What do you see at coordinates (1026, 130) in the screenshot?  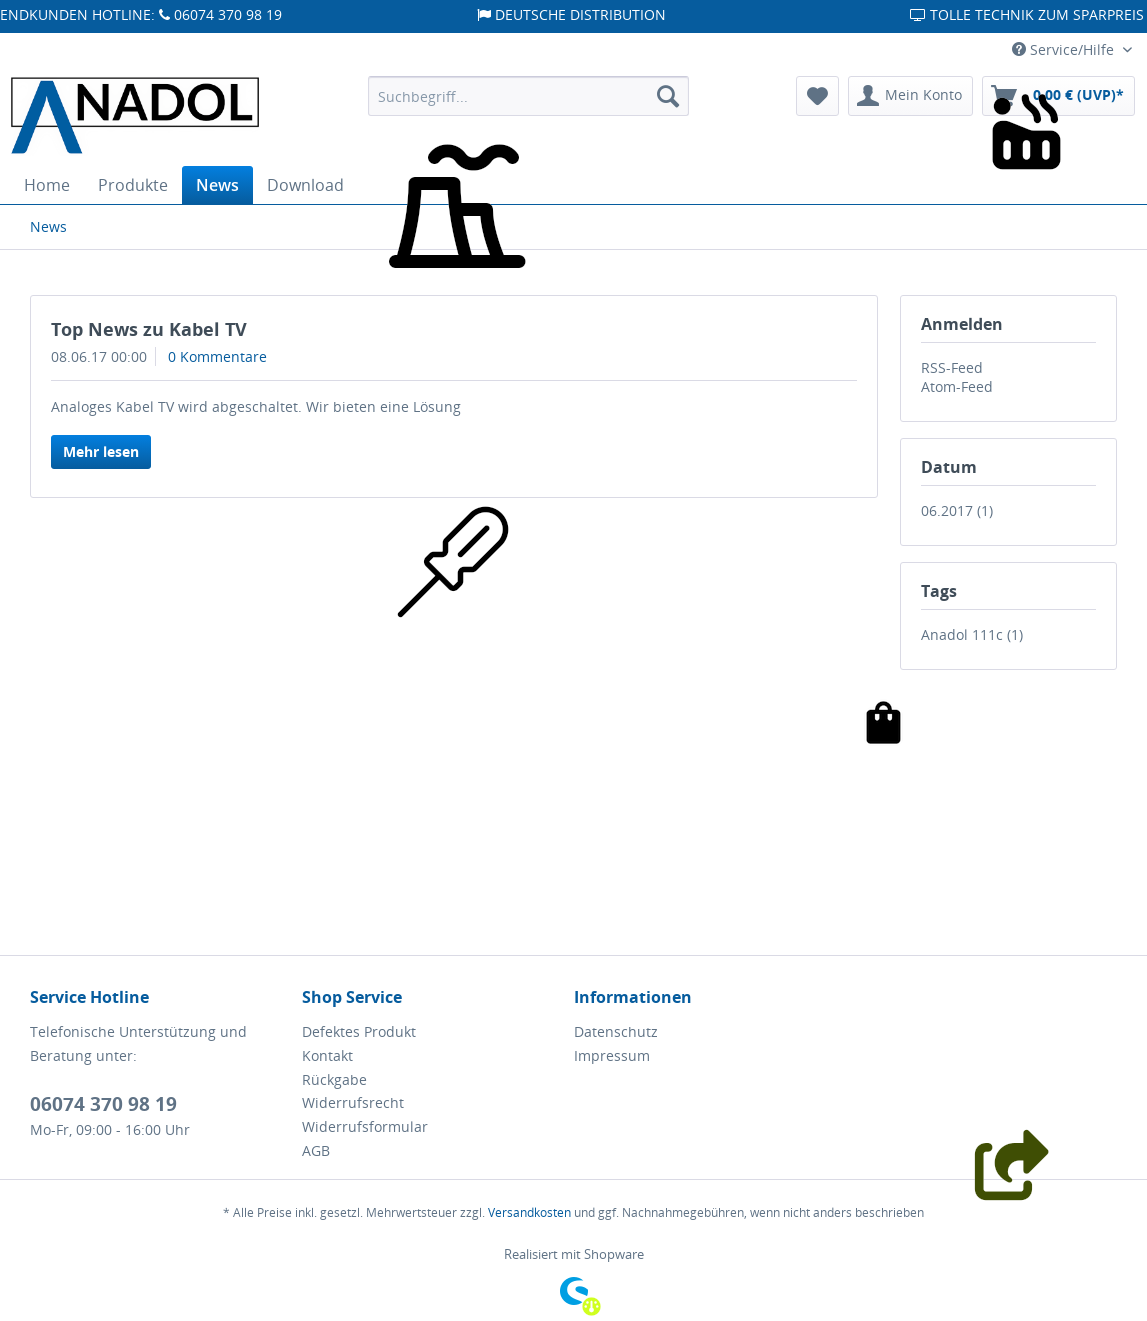 I see `access spa or hot tub amenities` at bounding box center [1026, 130].